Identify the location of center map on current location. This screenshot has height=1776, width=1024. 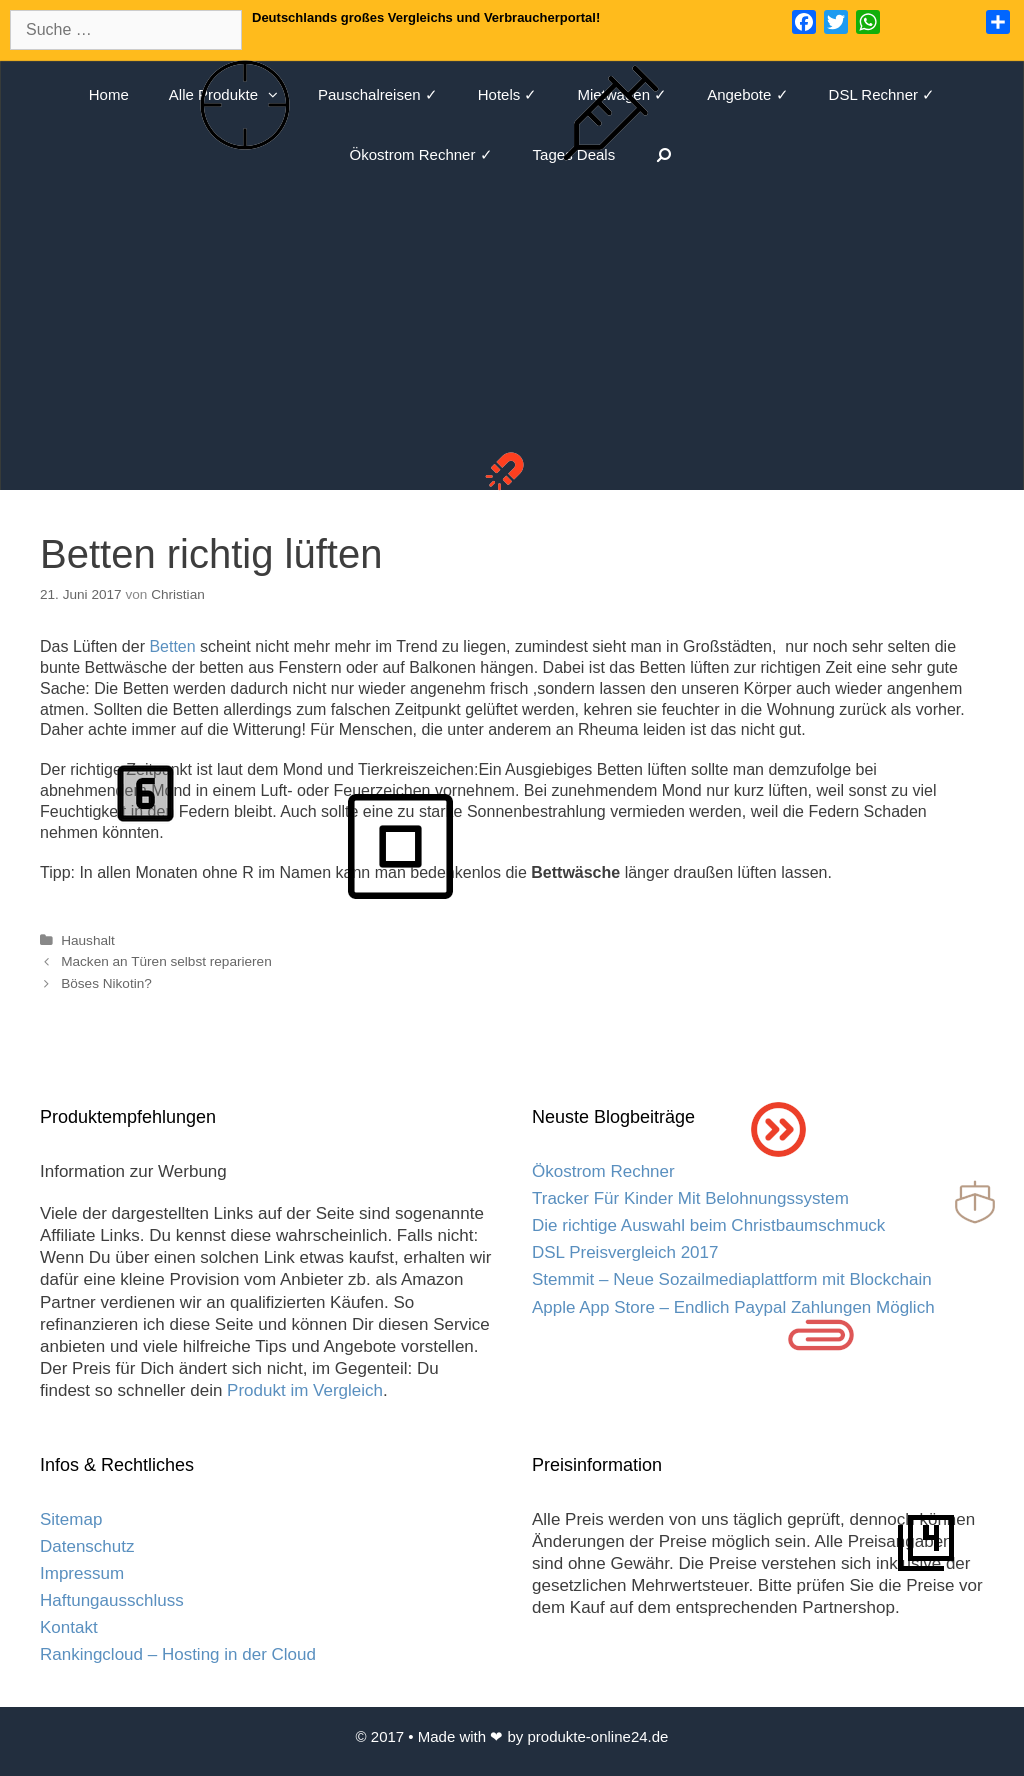
(245, 105).